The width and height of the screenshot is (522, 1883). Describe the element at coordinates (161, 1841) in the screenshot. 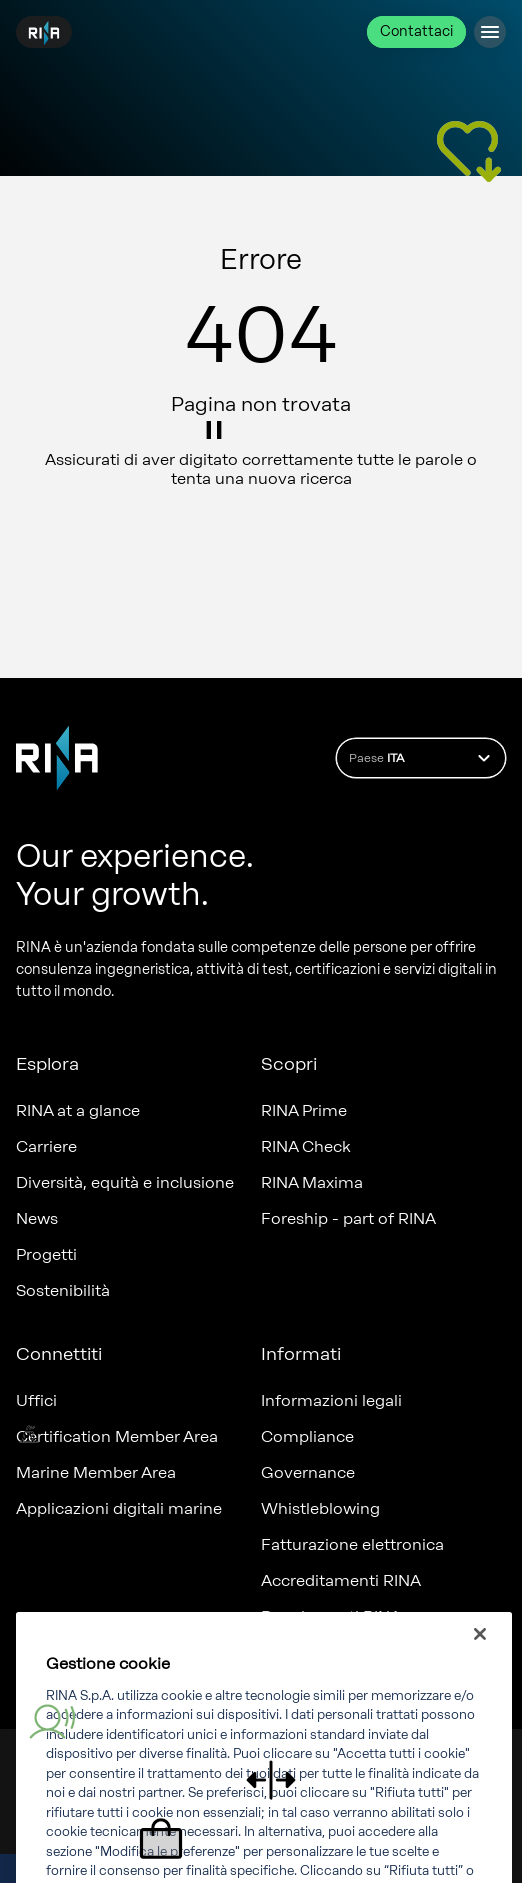

I see `view your shopping bag` at that location.